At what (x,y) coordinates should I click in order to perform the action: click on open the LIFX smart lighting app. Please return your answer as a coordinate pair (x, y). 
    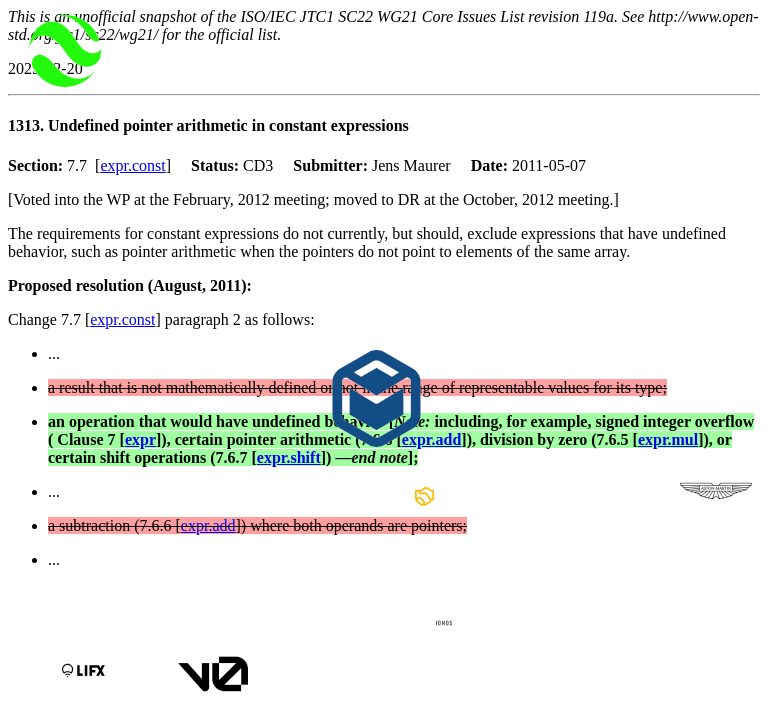
    Looking at the image, I should click on (83, 670).